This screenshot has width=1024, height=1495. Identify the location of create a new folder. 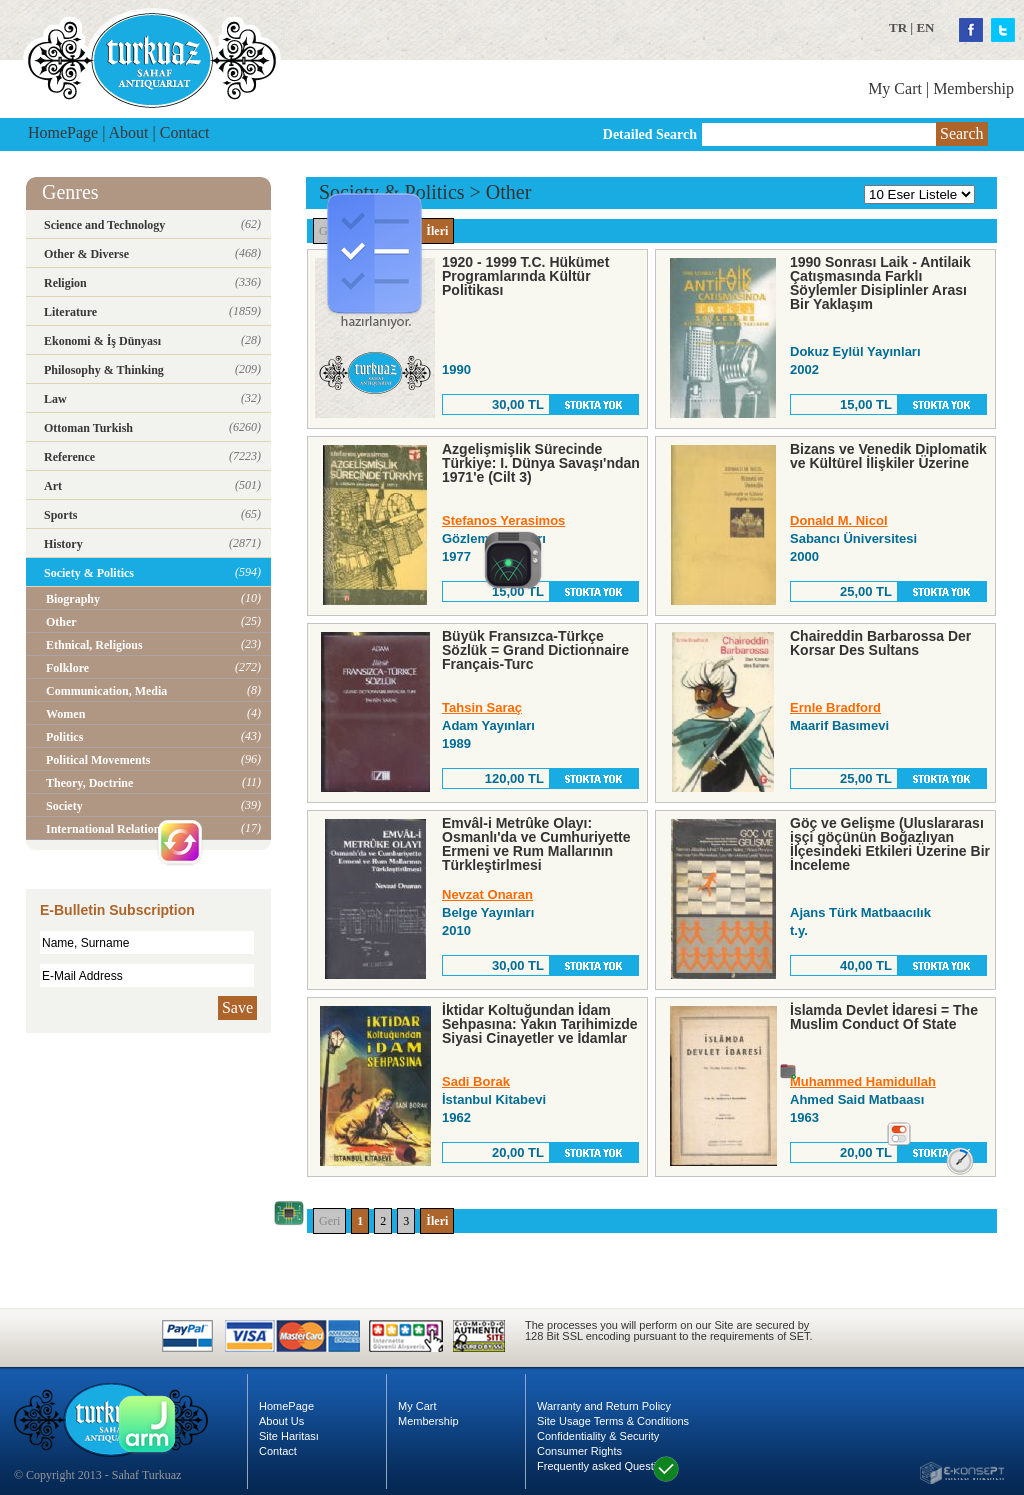
(788, 1071).